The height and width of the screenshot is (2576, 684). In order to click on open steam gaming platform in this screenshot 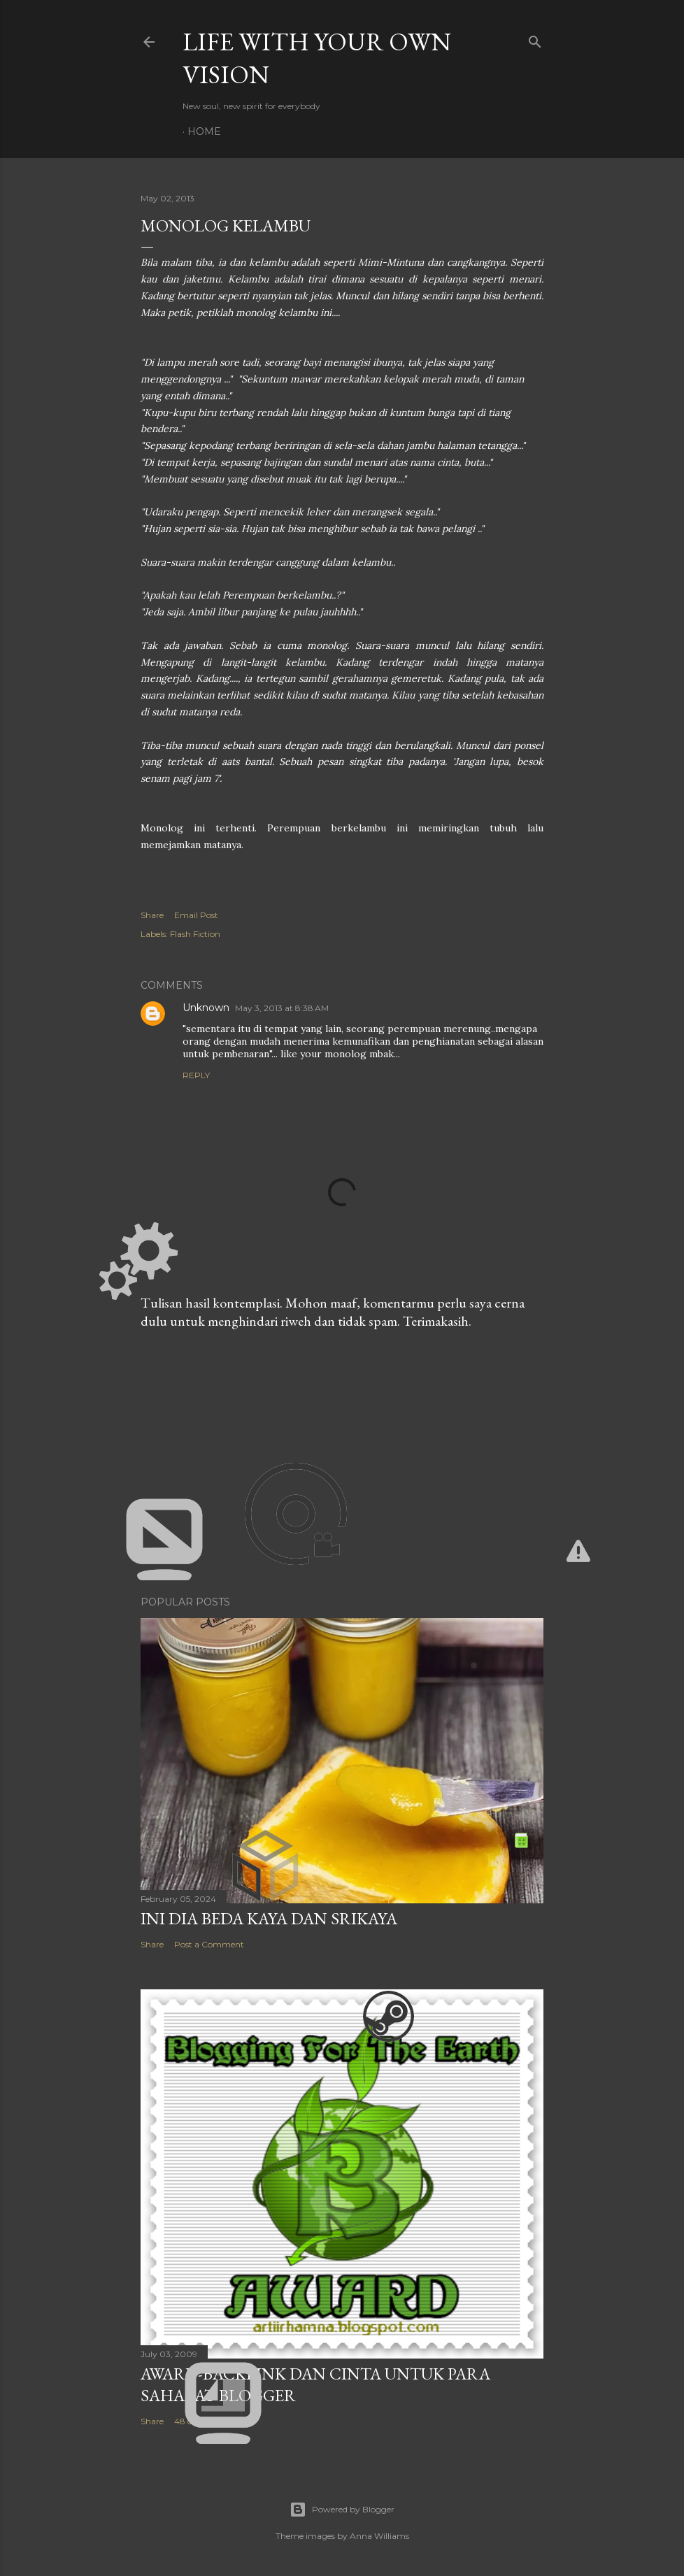, I will do `click(388, 2016)`.